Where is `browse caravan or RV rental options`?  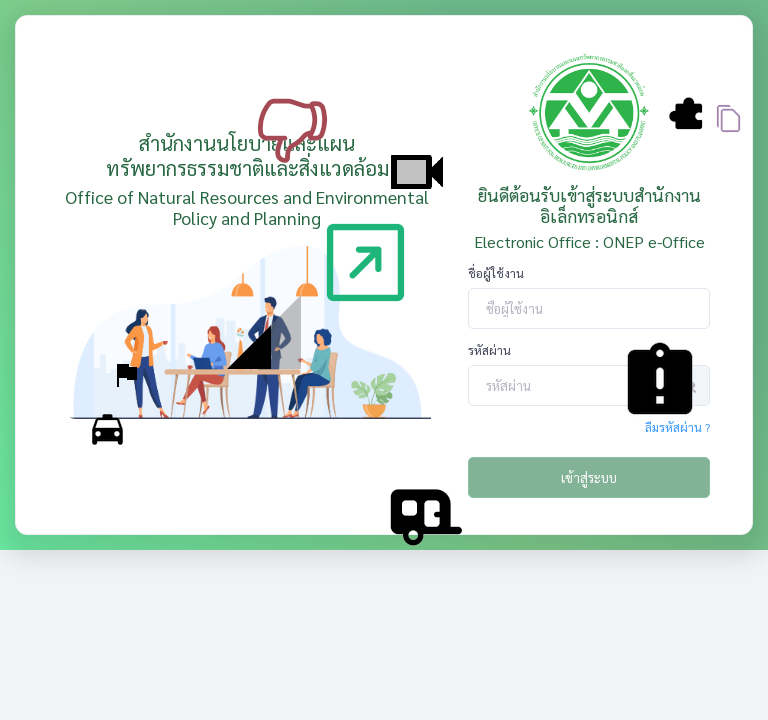 browse caravan or RV rental options is located at coordinates (424, 515).